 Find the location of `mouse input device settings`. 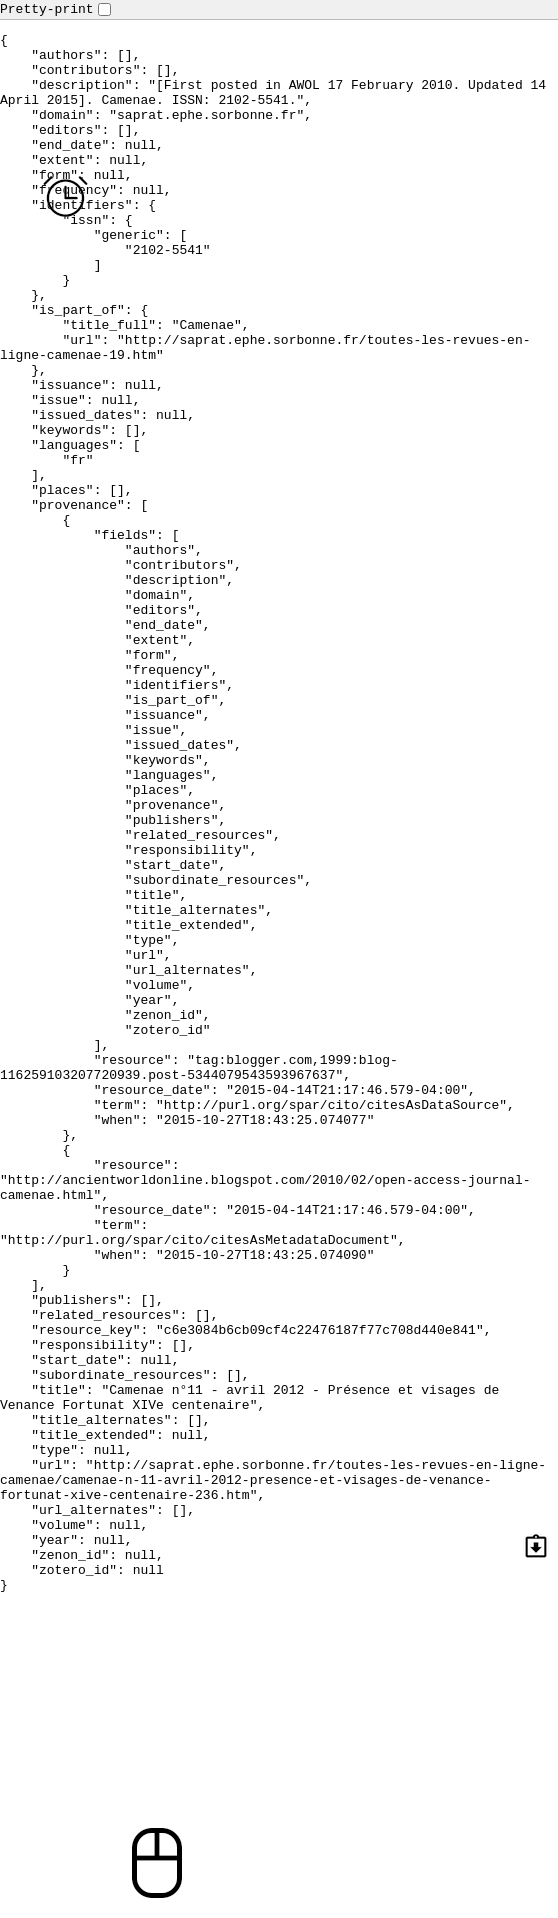

mouse input device settings is located at coordinates (157, 1863).